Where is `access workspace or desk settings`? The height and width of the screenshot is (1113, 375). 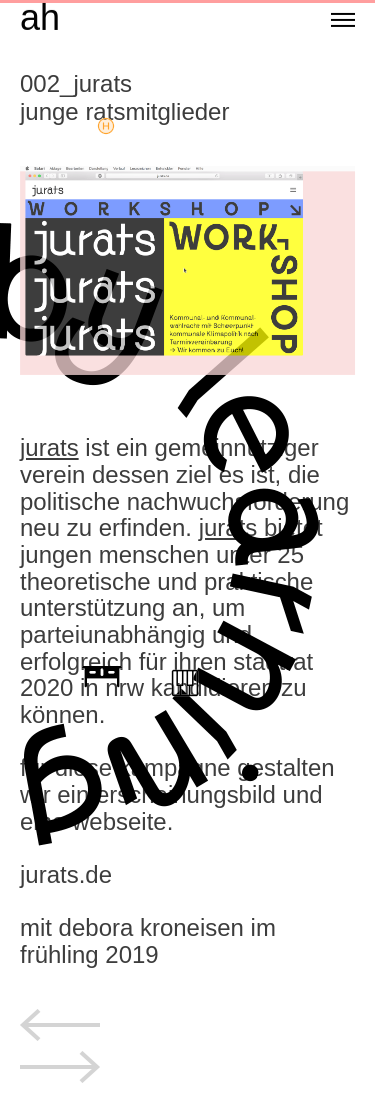 access workspace or desk settings is located at coordinates (102, 676).